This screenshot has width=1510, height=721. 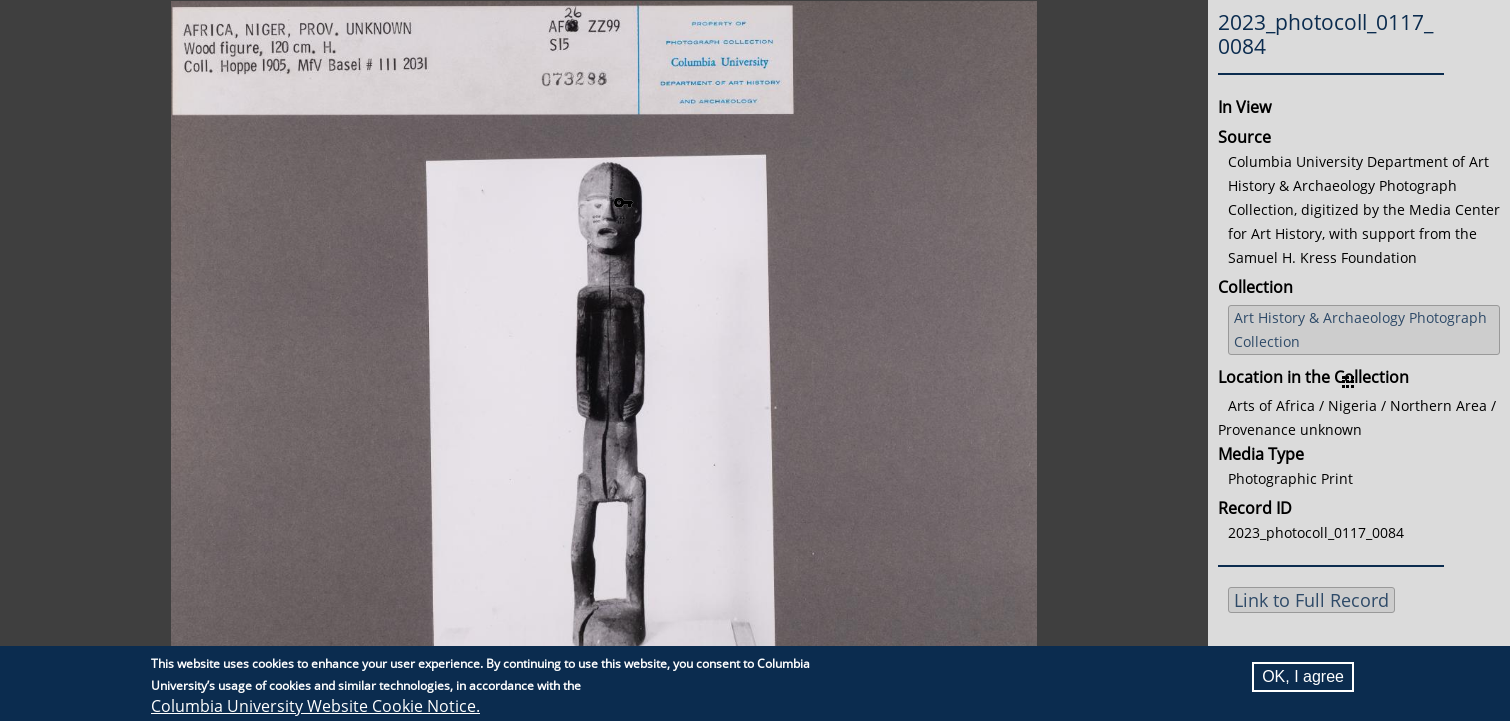 I want to click on access VPN or secure connection settings, so click(x=623, y=202).